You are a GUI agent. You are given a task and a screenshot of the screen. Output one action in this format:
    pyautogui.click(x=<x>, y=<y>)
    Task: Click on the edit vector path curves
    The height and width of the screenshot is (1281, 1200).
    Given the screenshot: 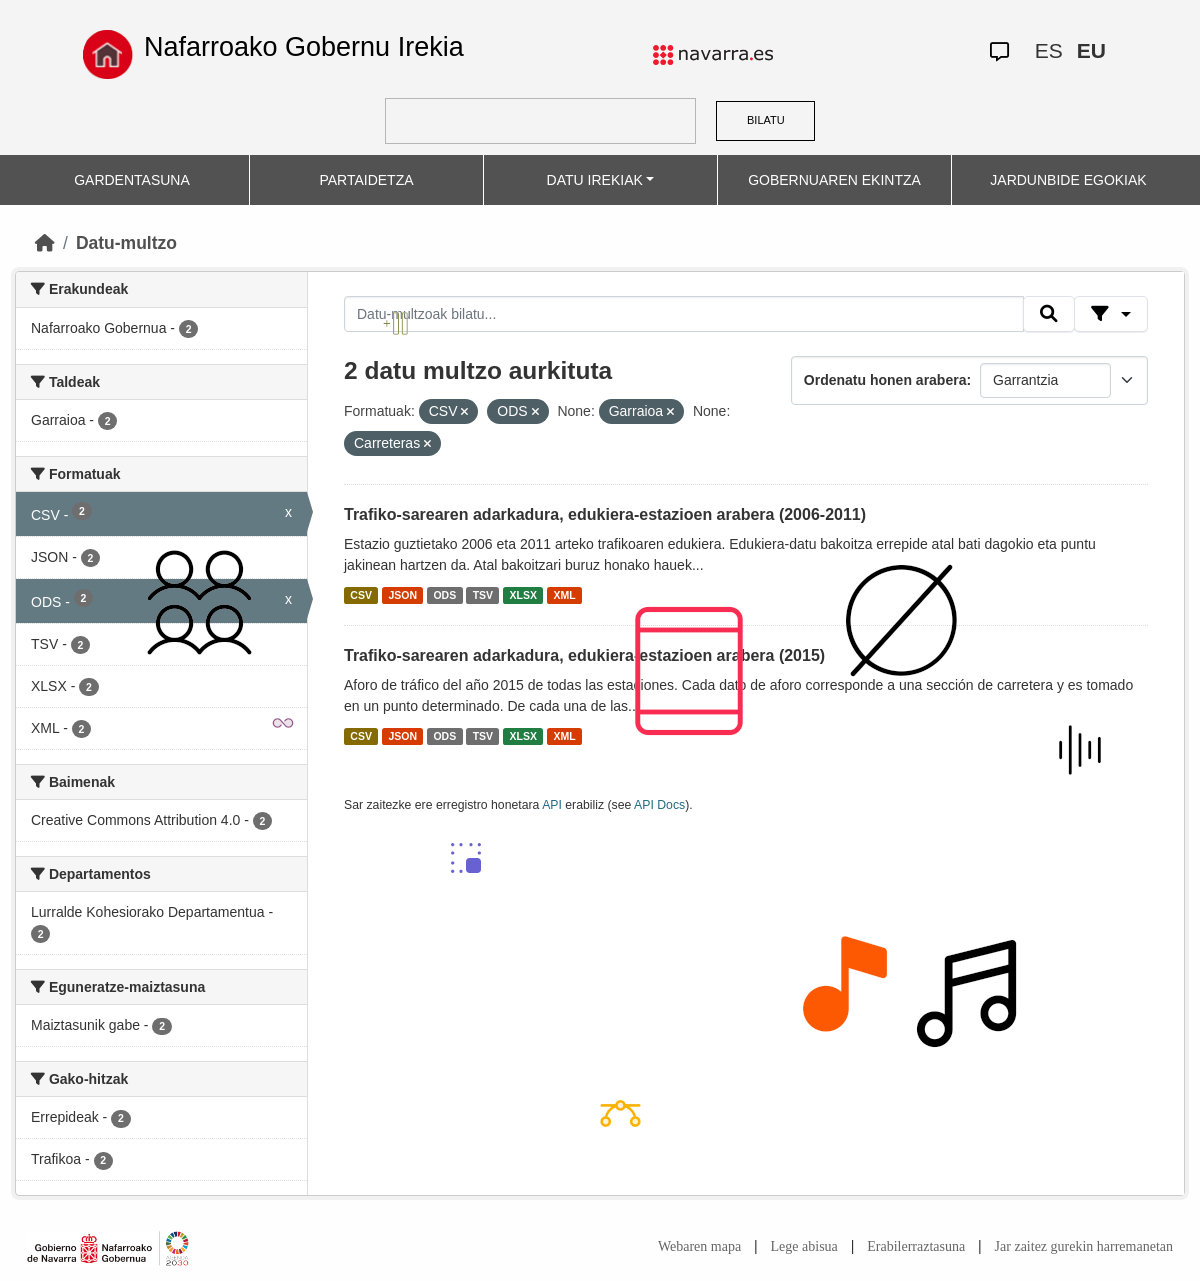 What is the action you would take?
    pyautogui.click(x=620, y=1113)
    